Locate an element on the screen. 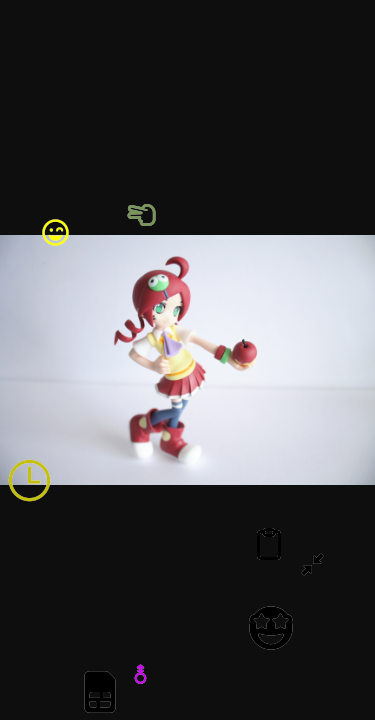  rate something as excellent or 5 stars is located at coordinates (271, 628).